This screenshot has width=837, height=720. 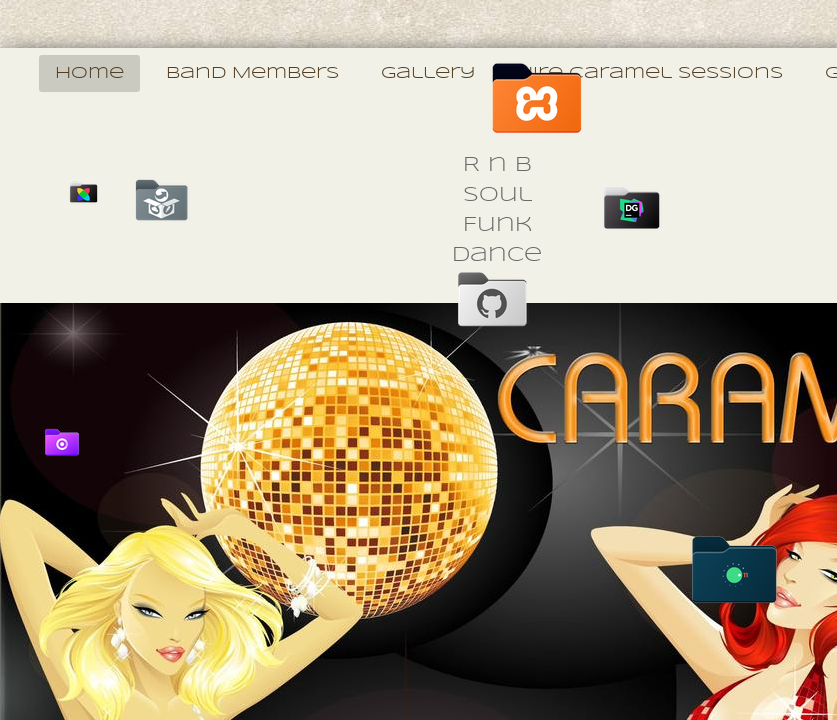 I want to click on open android 11 system folder, so click(x=734, y=572).